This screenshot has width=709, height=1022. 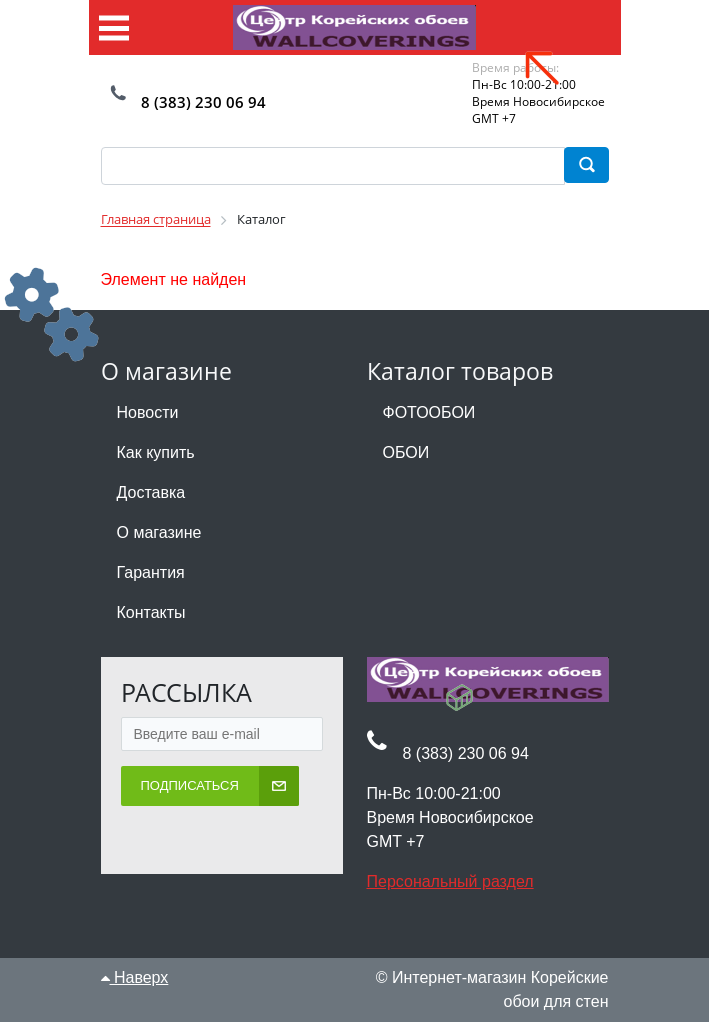 I want to click on view container or package details, so click(x=459, y=697).